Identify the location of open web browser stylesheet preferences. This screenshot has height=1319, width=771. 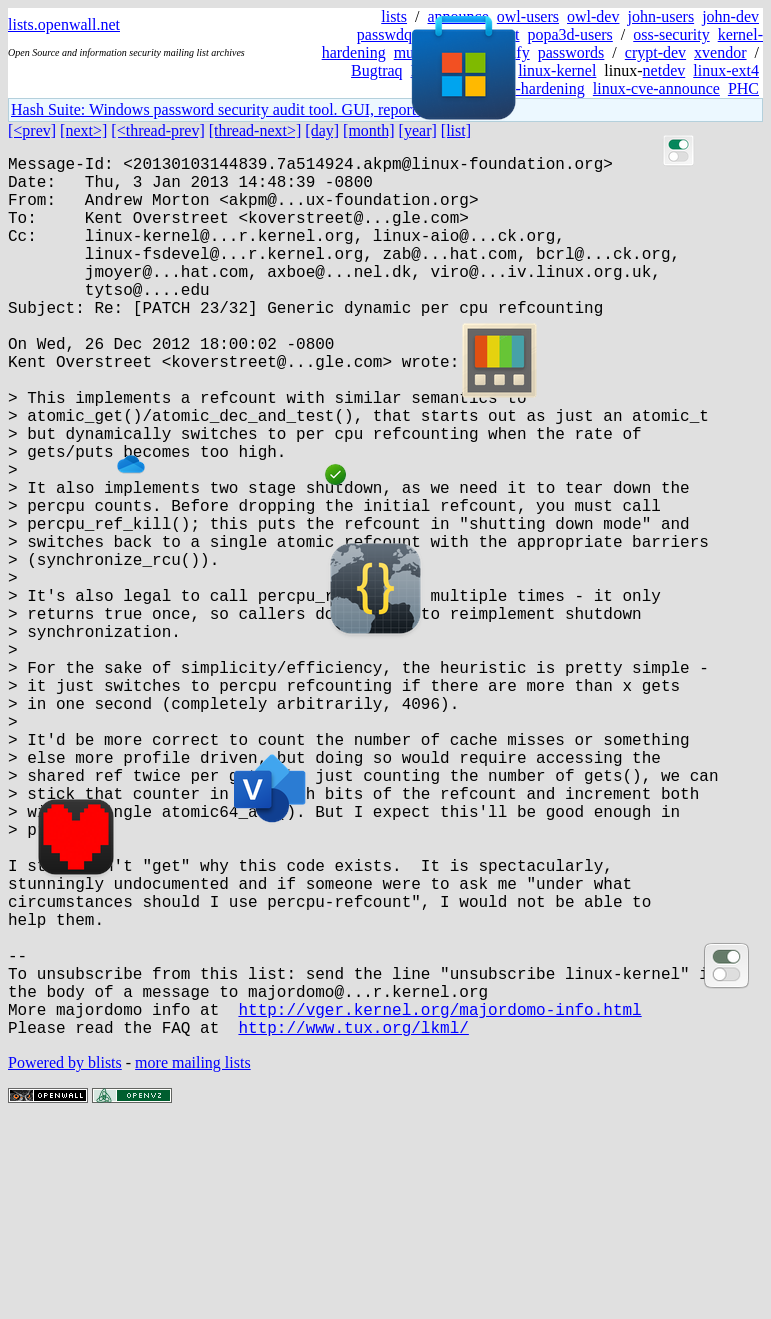
(375, 588).